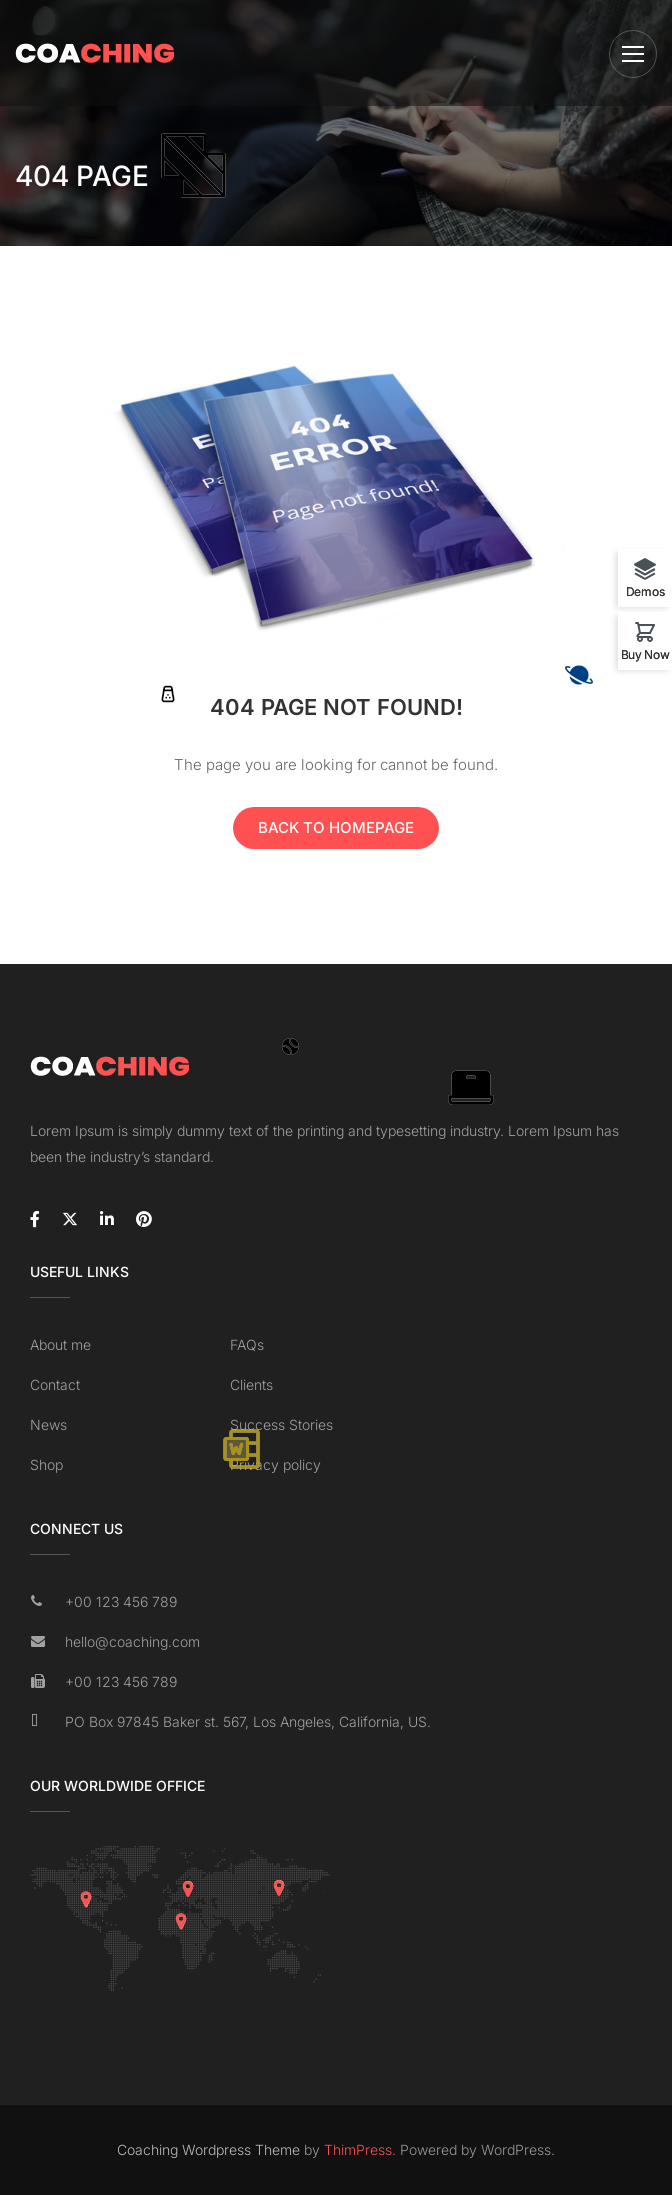 The image size is (672, 2195). Describe the element at coordinates (471, 1087) in the screenshot. I see `switch to desktop view` at that location.